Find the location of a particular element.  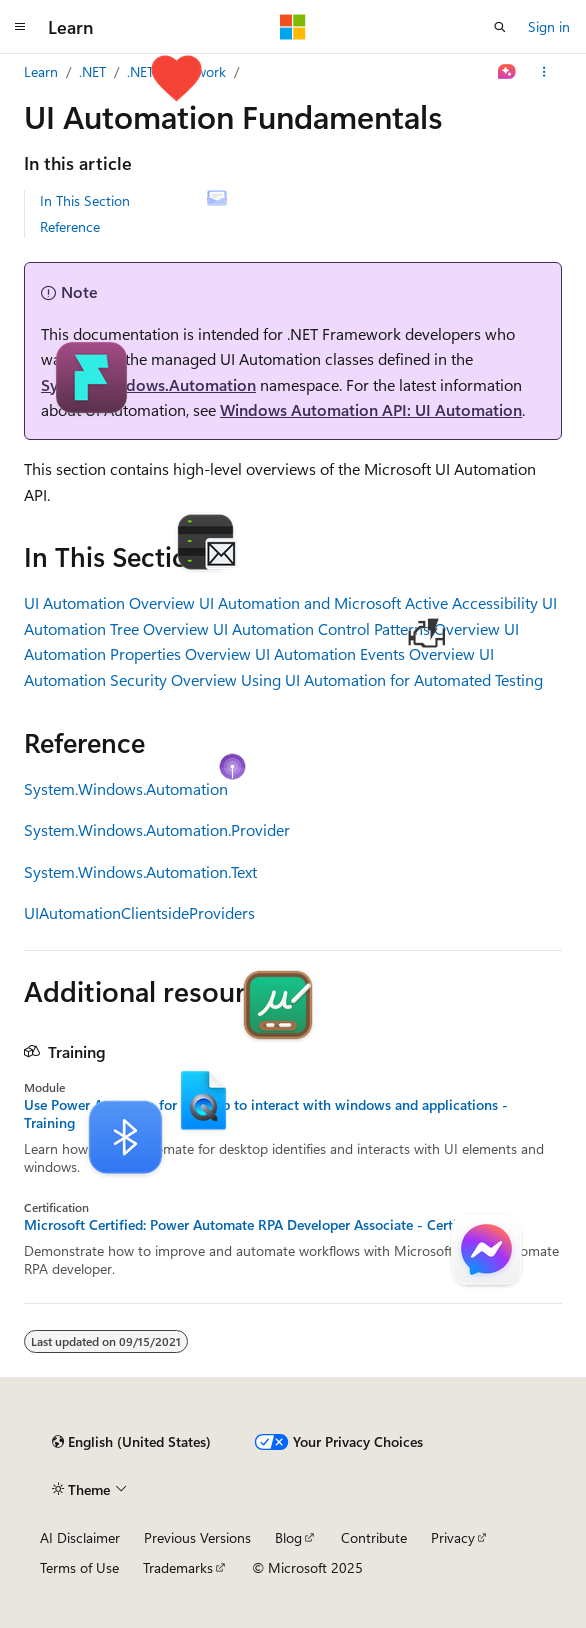

open bluetooth settings is located at coordinates (125, 1138).